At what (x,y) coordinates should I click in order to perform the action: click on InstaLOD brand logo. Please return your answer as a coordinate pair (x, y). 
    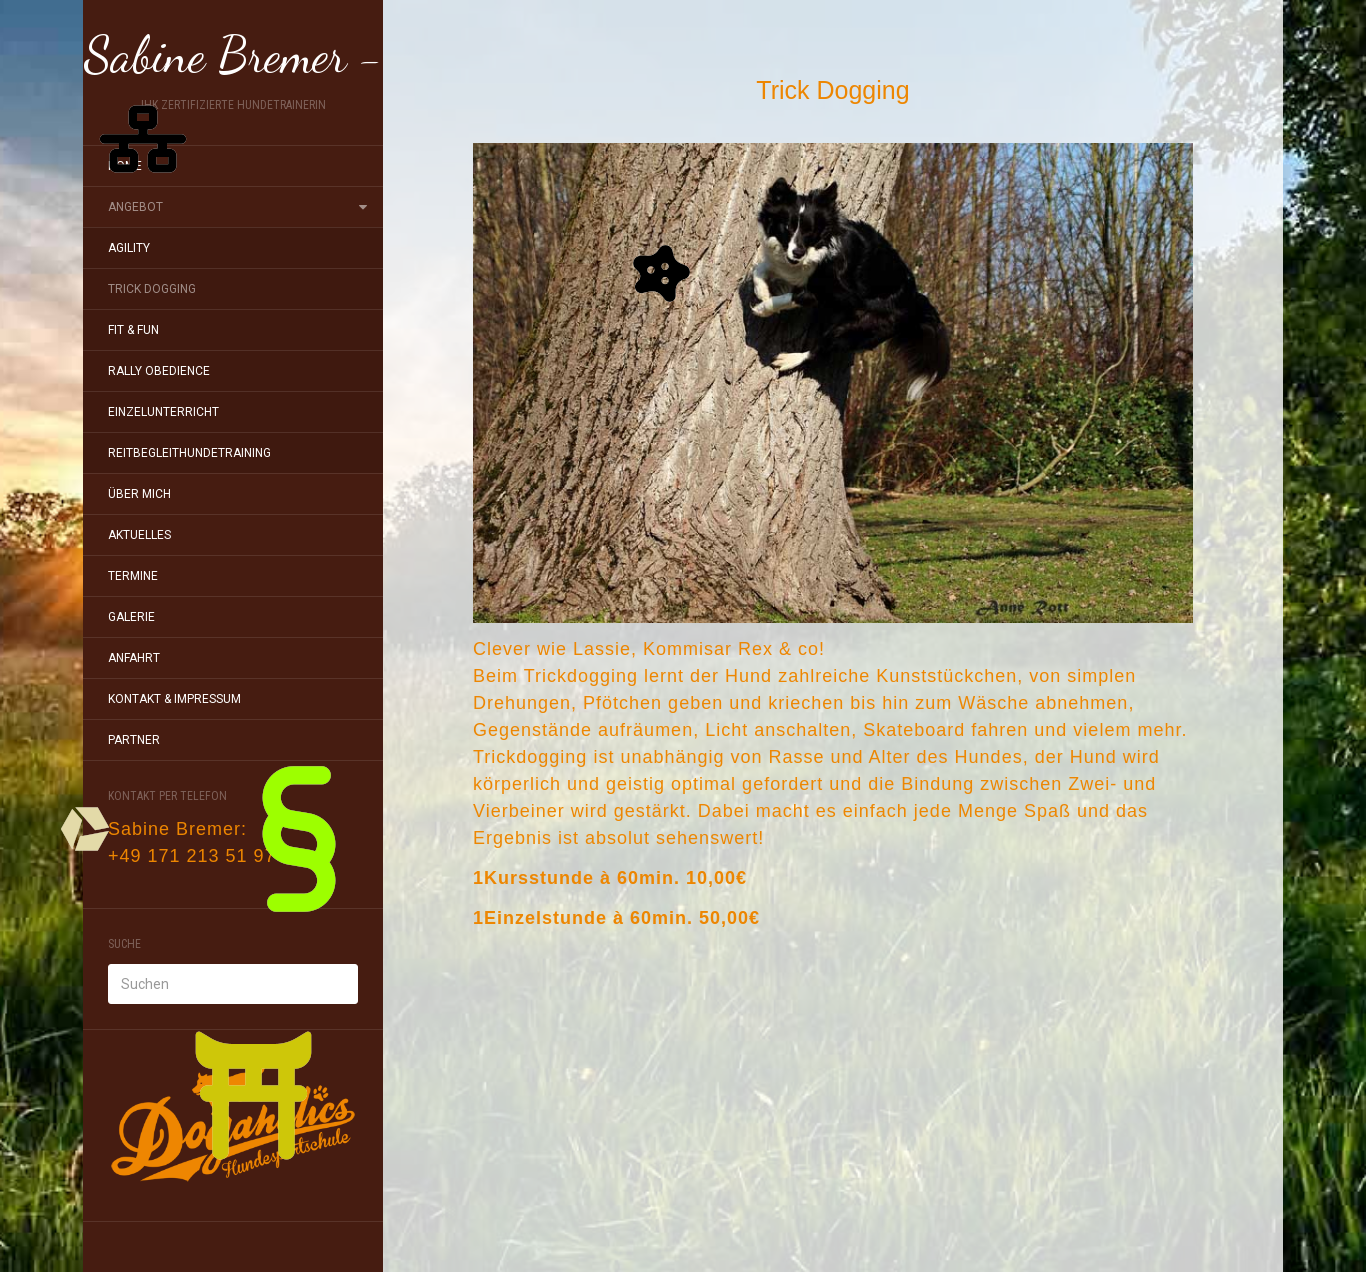
    Looking at the image, I should click on (85, 829).